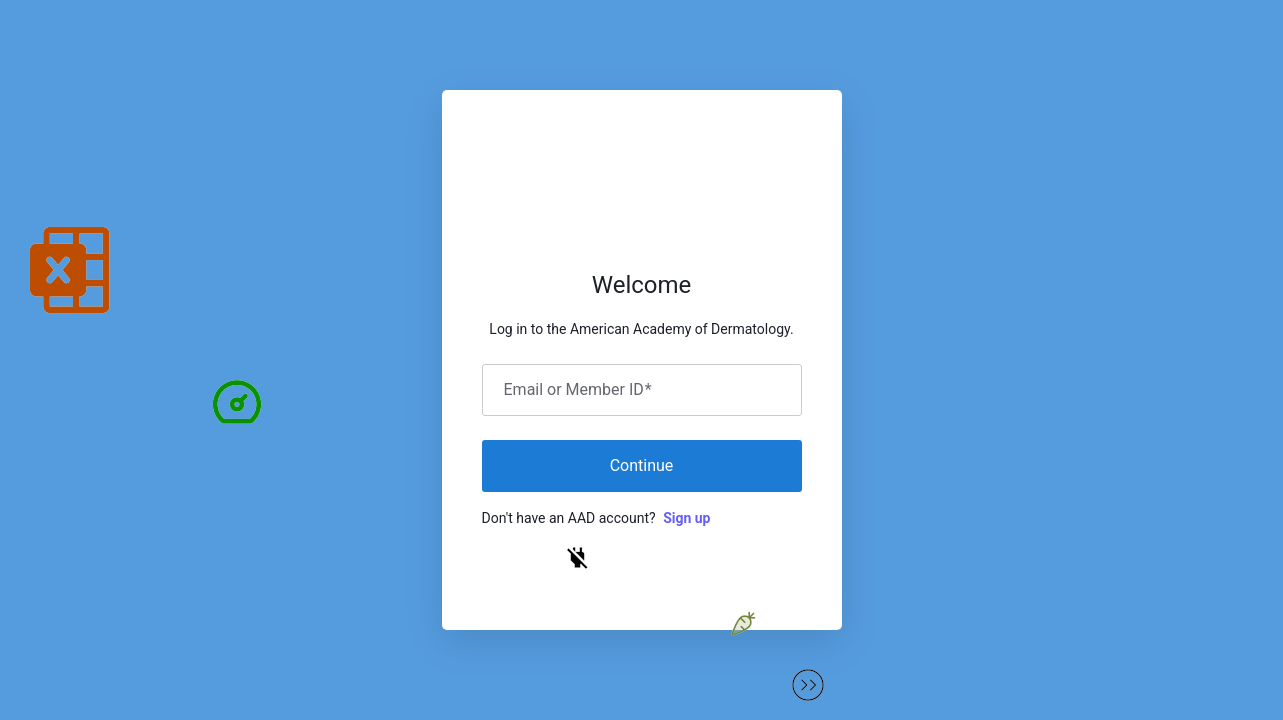 This screenshot has width=1283, height=720. What do you see at coordinates (73, 270) in the screenshot?
I see `open Microsoft Excel` at bounding box center [73, 270].